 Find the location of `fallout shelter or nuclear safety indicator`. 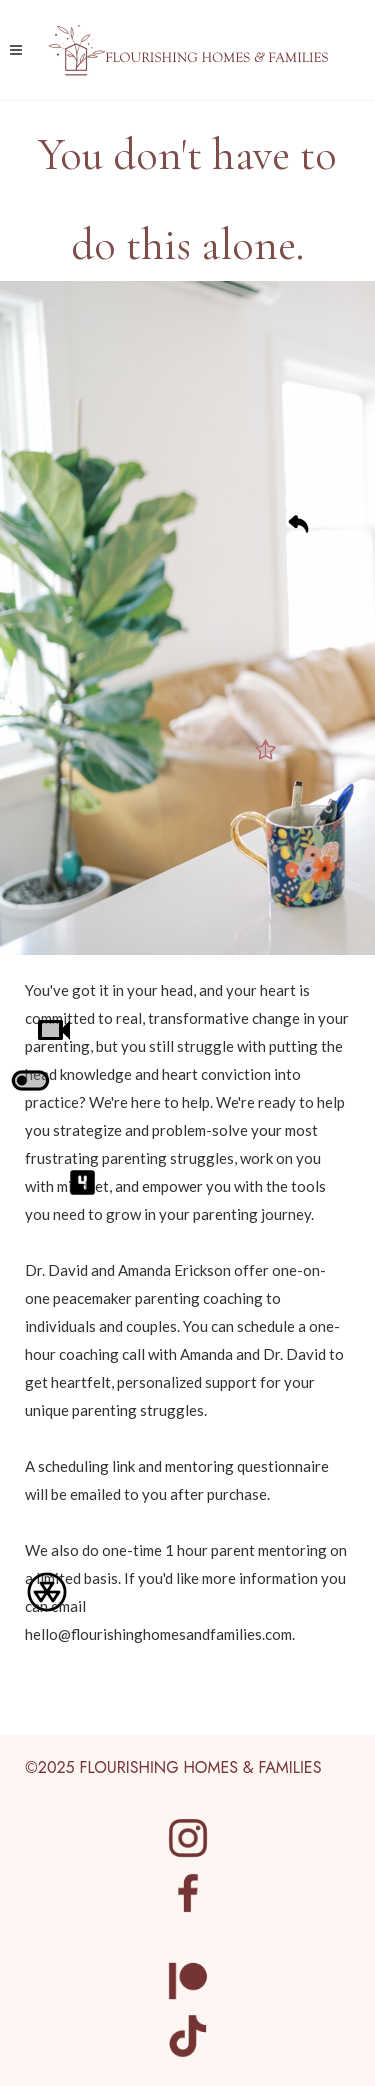

fallout shelter or nuclear safety indicator is located at coordinates (47, 1592).